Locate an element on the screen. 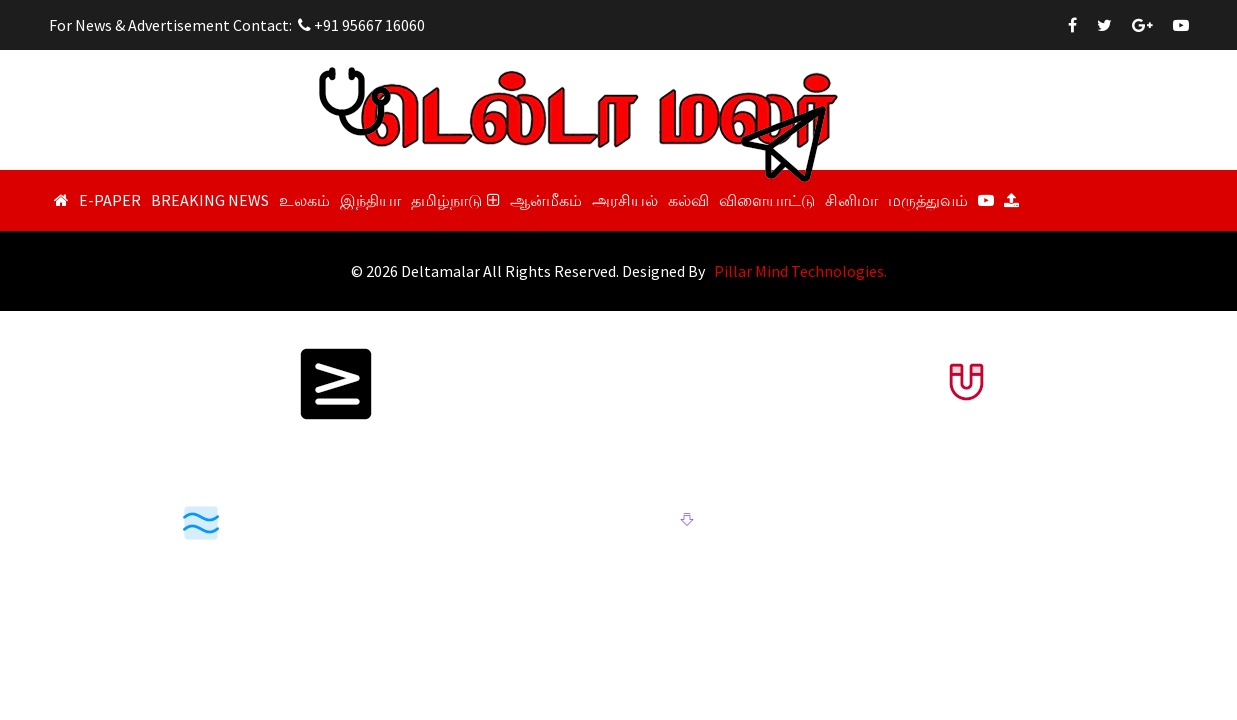 This screenshot has height=720, width=1237. access health or medical features is located at coordinates (355, 103).